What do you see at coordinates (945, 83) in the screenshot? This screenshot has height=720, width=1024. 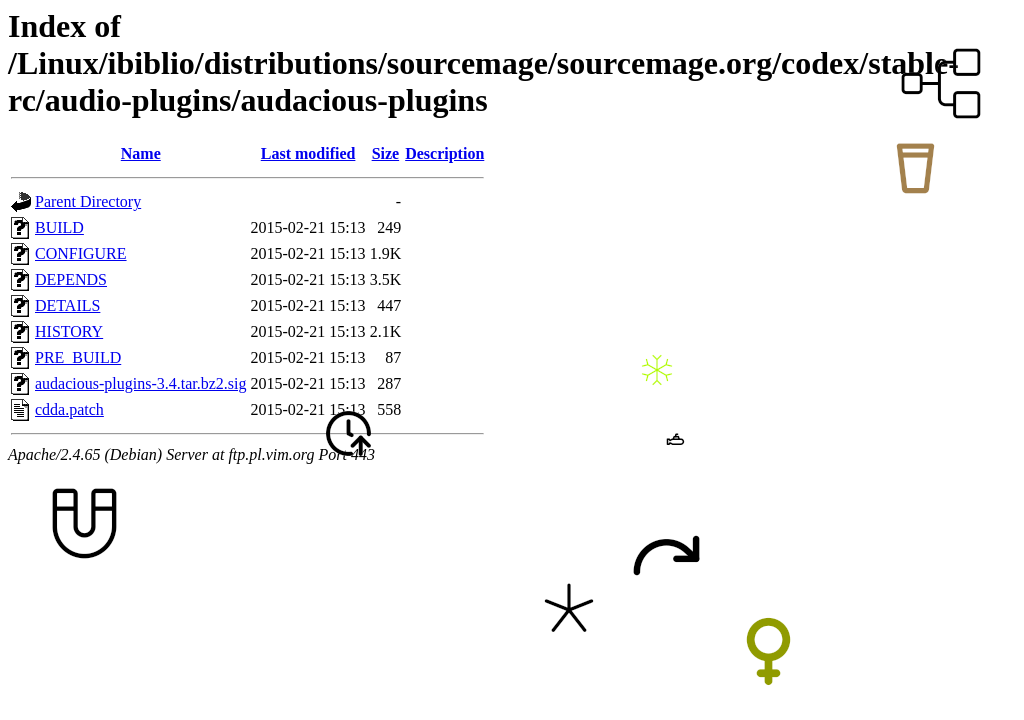 I see `view hierarchical data or folder structure` at bounding box center [945, 83].